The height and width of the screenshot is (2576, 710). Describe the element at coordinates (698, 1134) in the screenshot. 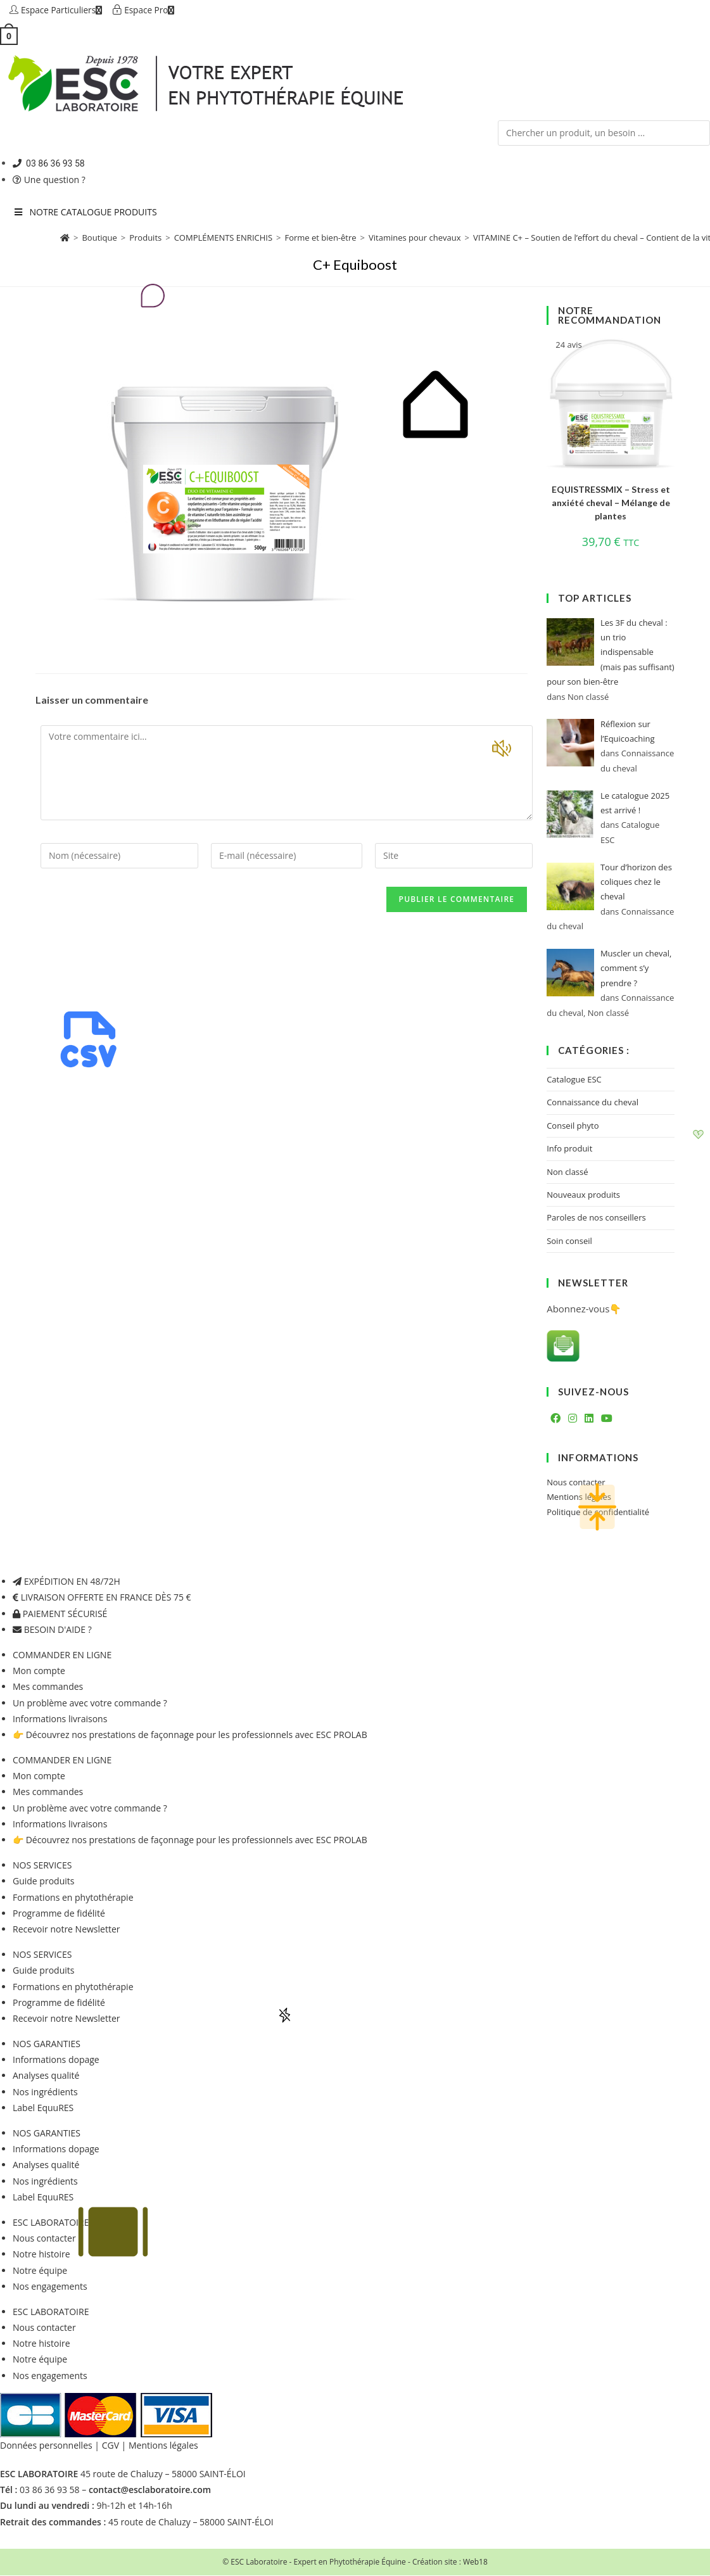

I see `unlike or remove from favorites` at that location.